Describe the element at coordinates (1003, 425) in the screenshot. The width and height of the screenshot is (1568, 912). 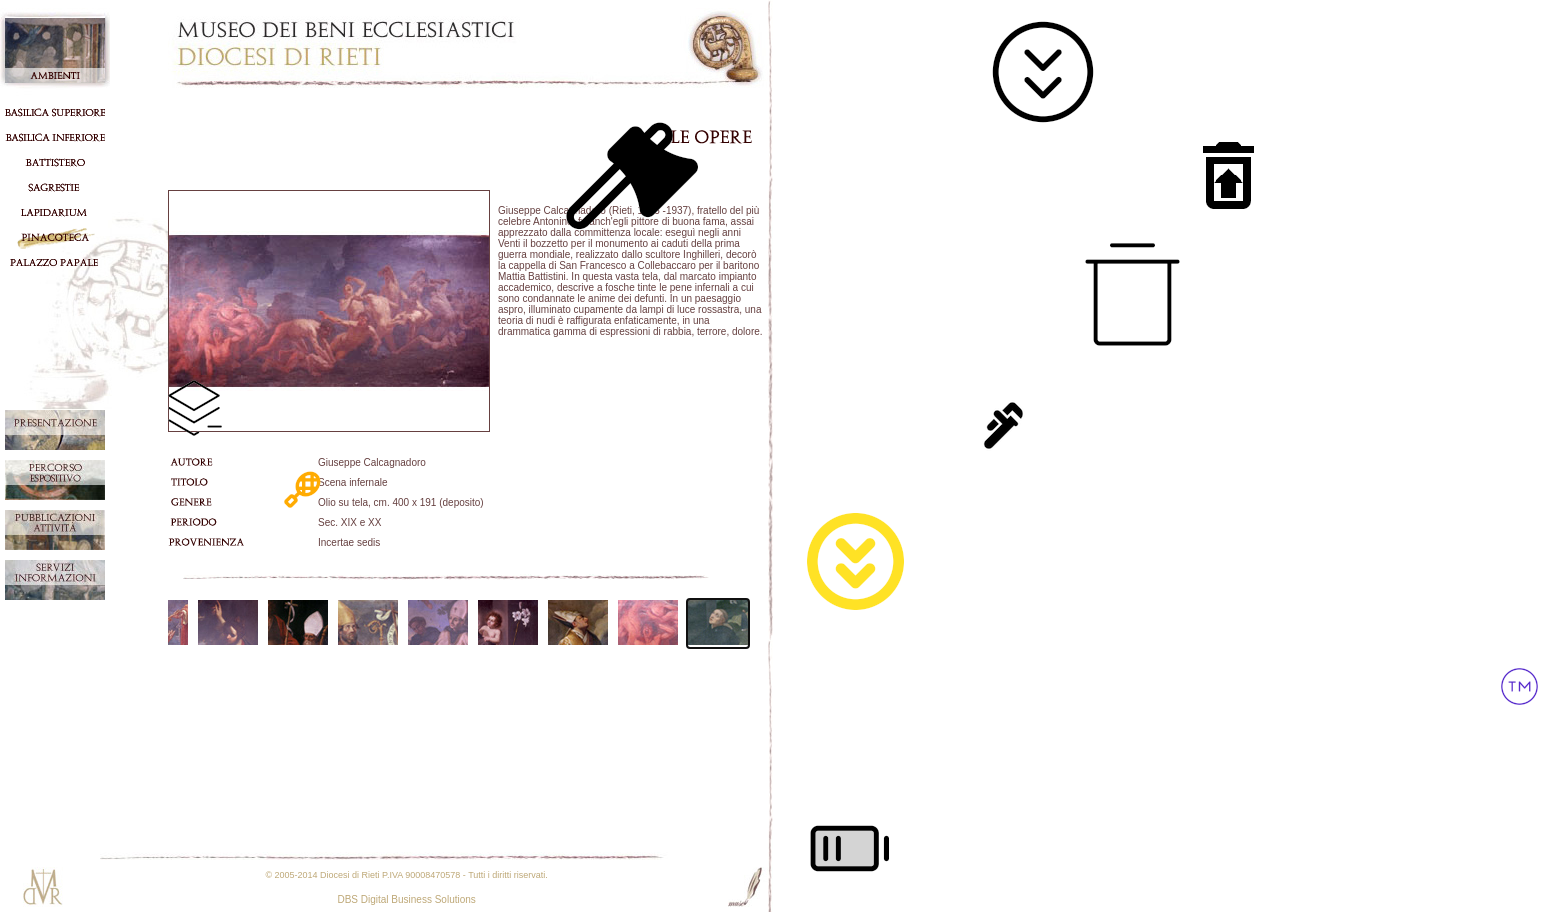
I see `access plumbing services` at that location.